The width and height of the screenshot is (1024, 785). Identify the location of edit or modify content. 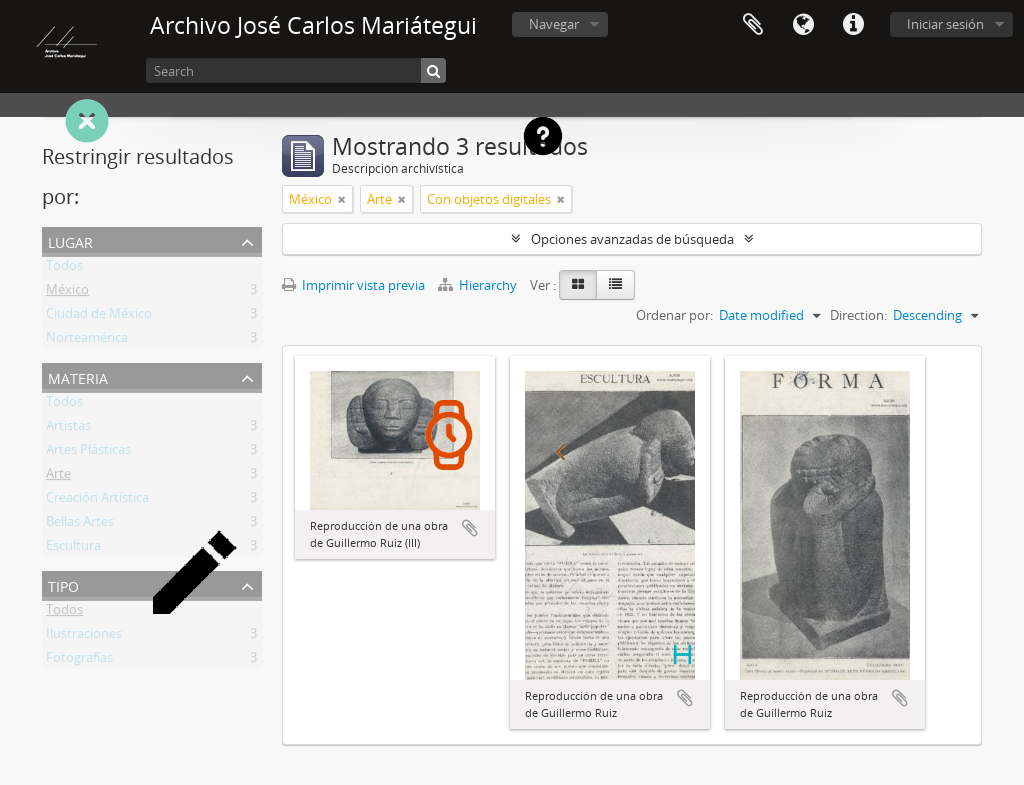
(193, 573).